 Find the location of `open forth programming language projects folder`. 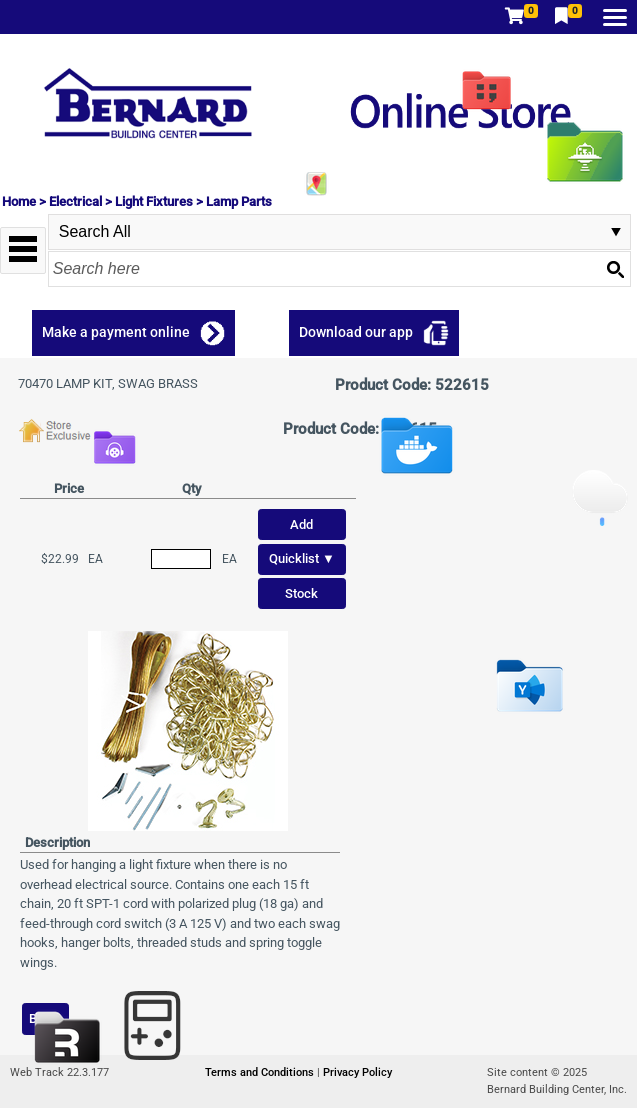

open forth programming language projects folder is located at coordinates (486, 91).